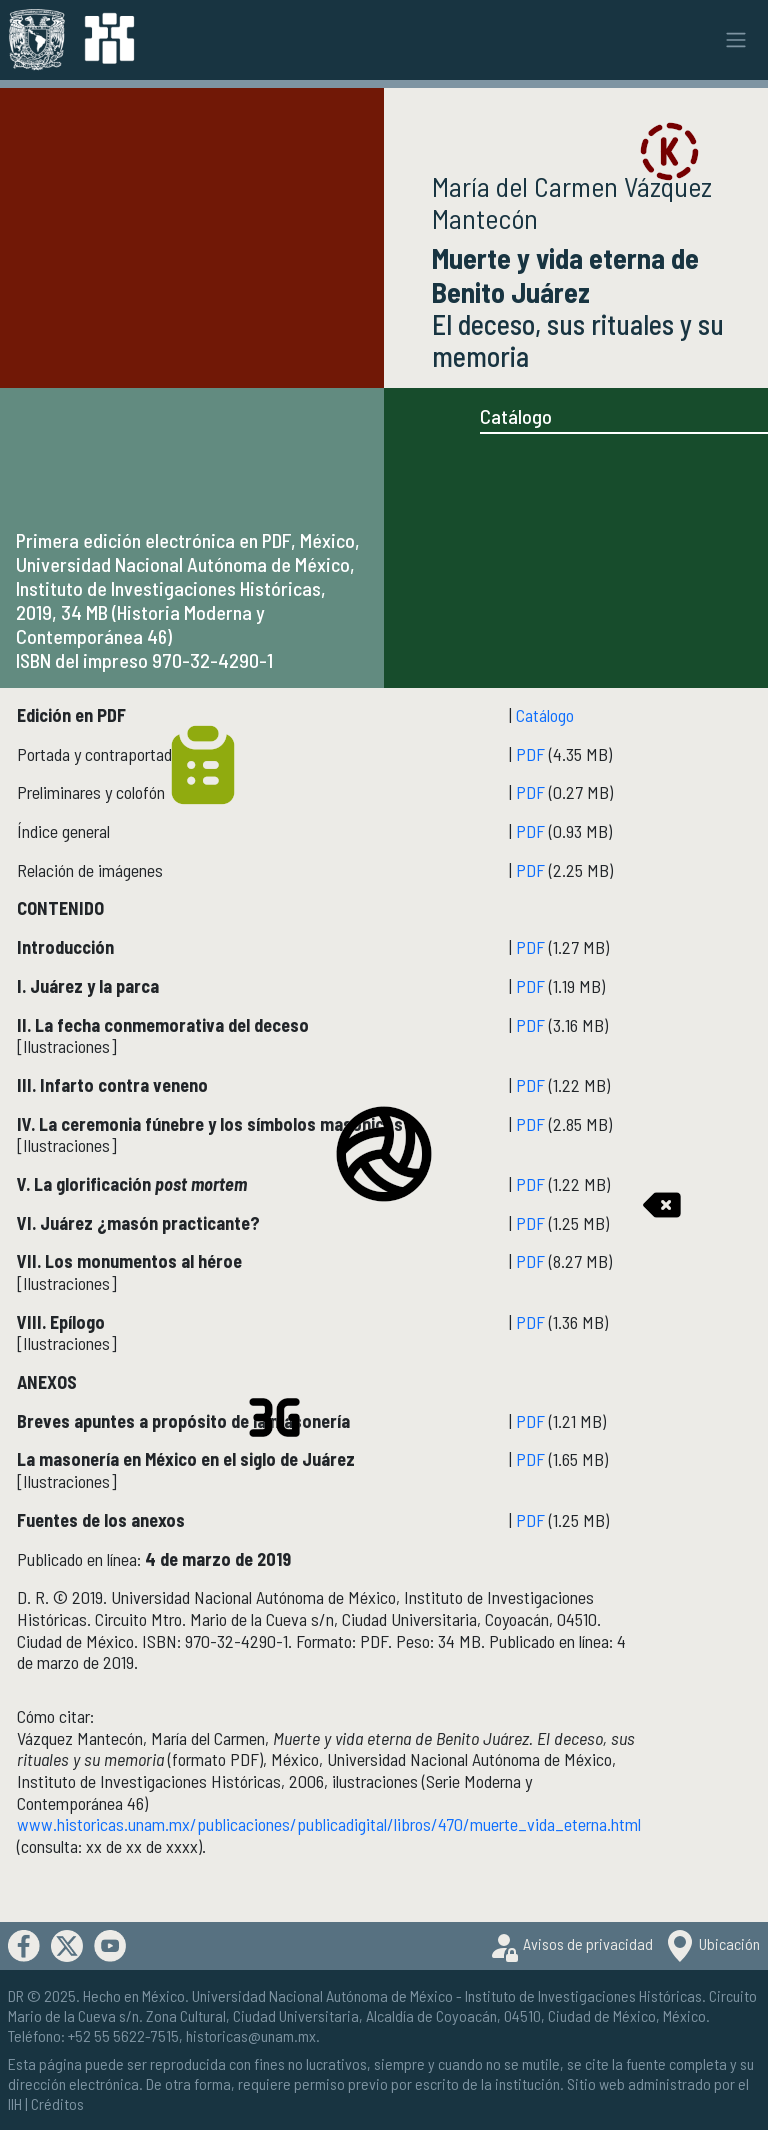 This screenshot has width=768, height=2130. What do you see at coordinates (384, 1154) in the screenshot?
I see `access volleyball or beach sports content` at bounding box center [384, 1154].